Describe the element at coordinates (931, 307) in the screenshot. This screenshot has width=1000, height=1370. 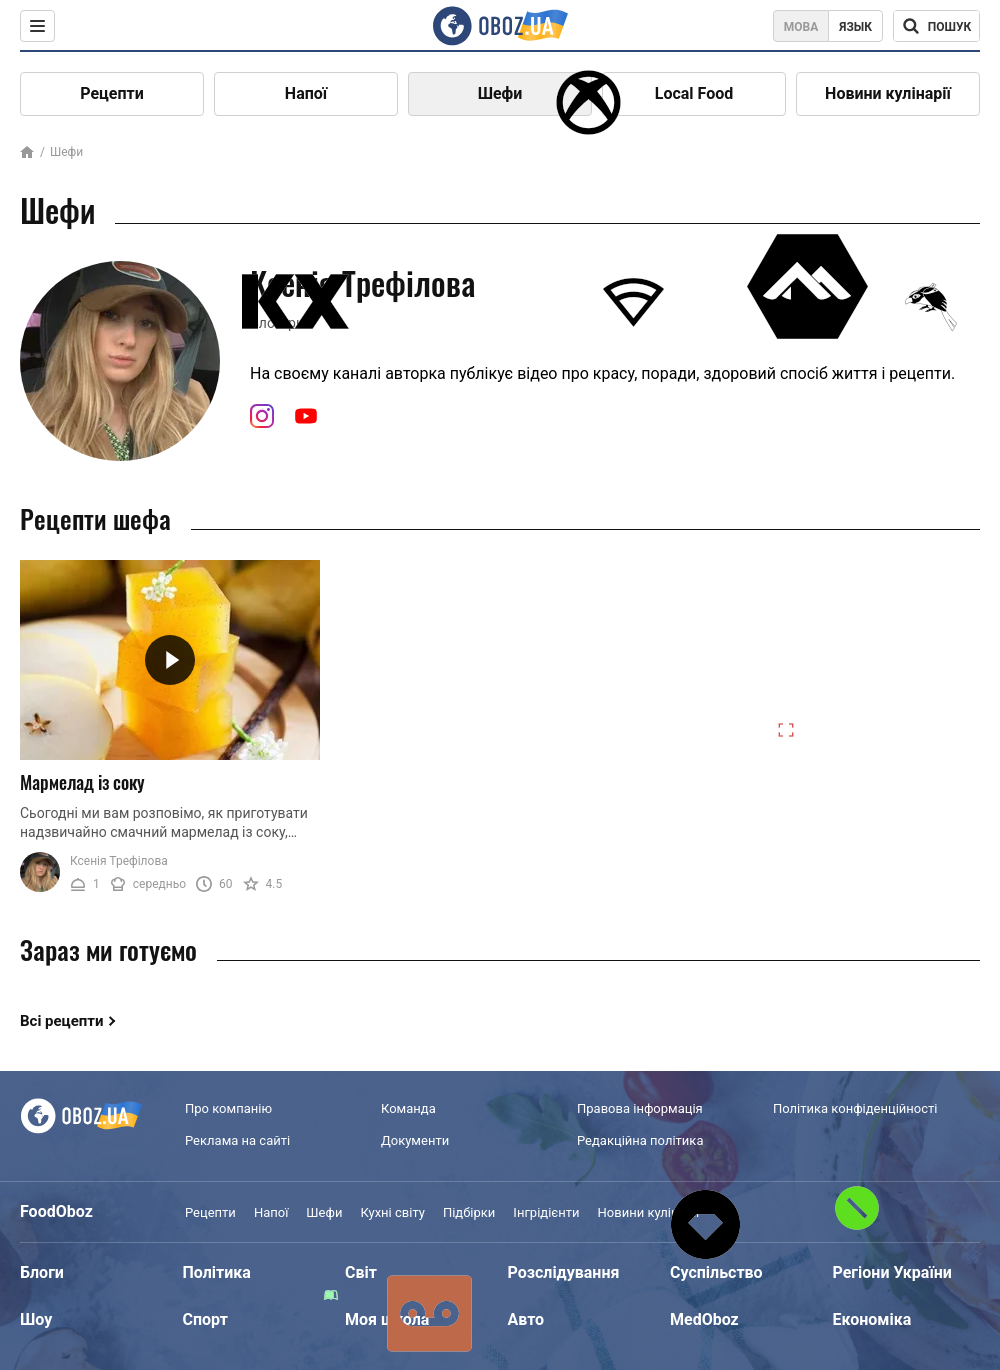
I see `link to Gerrit code review platform` at that location.